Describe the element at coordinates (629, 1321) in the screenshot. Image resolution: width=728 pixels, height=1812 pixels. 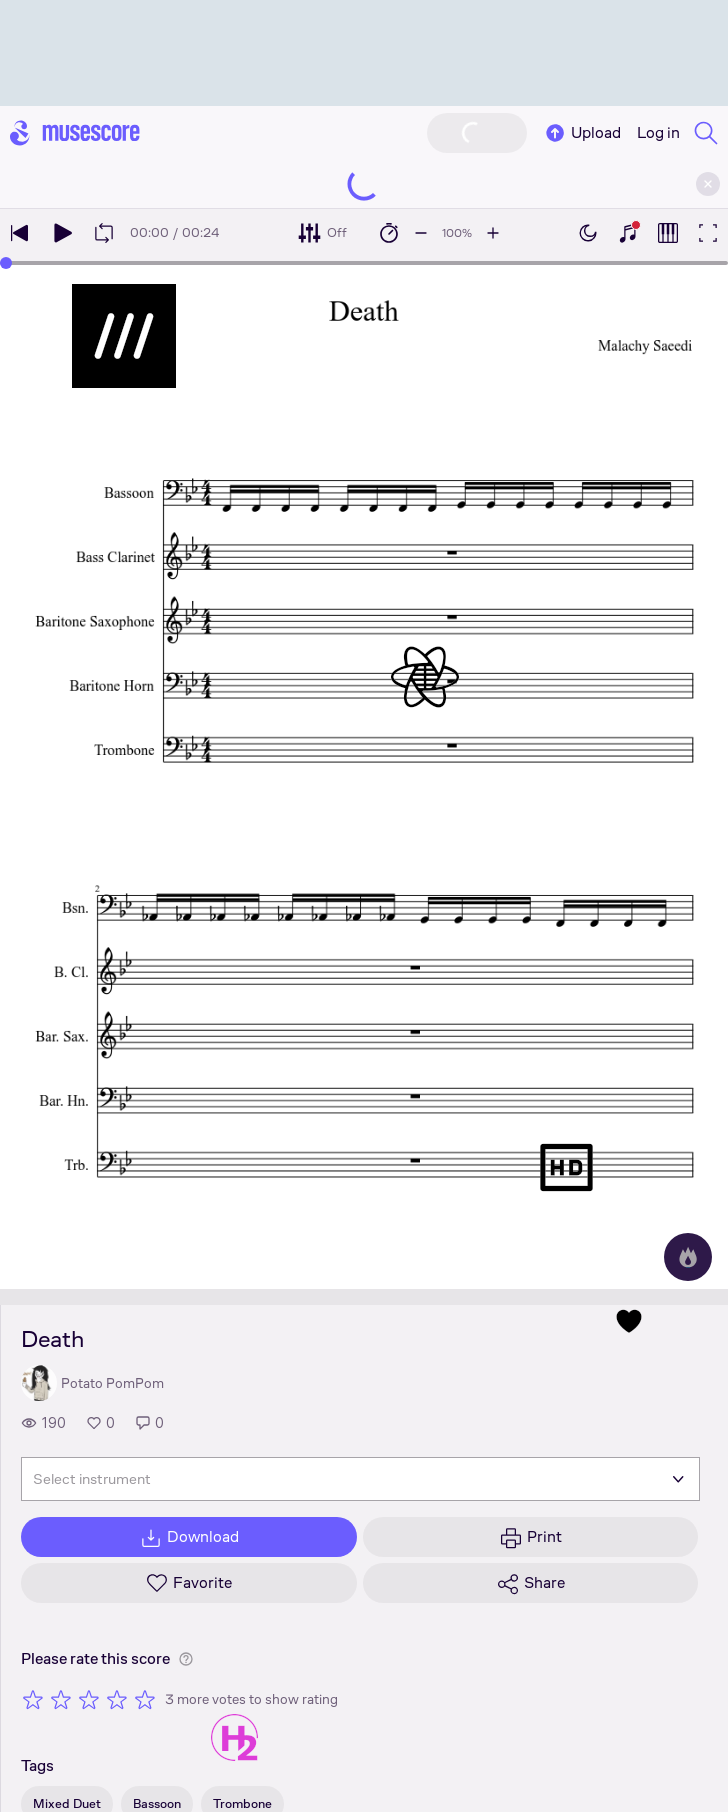
I see `add to favorites` at that location.